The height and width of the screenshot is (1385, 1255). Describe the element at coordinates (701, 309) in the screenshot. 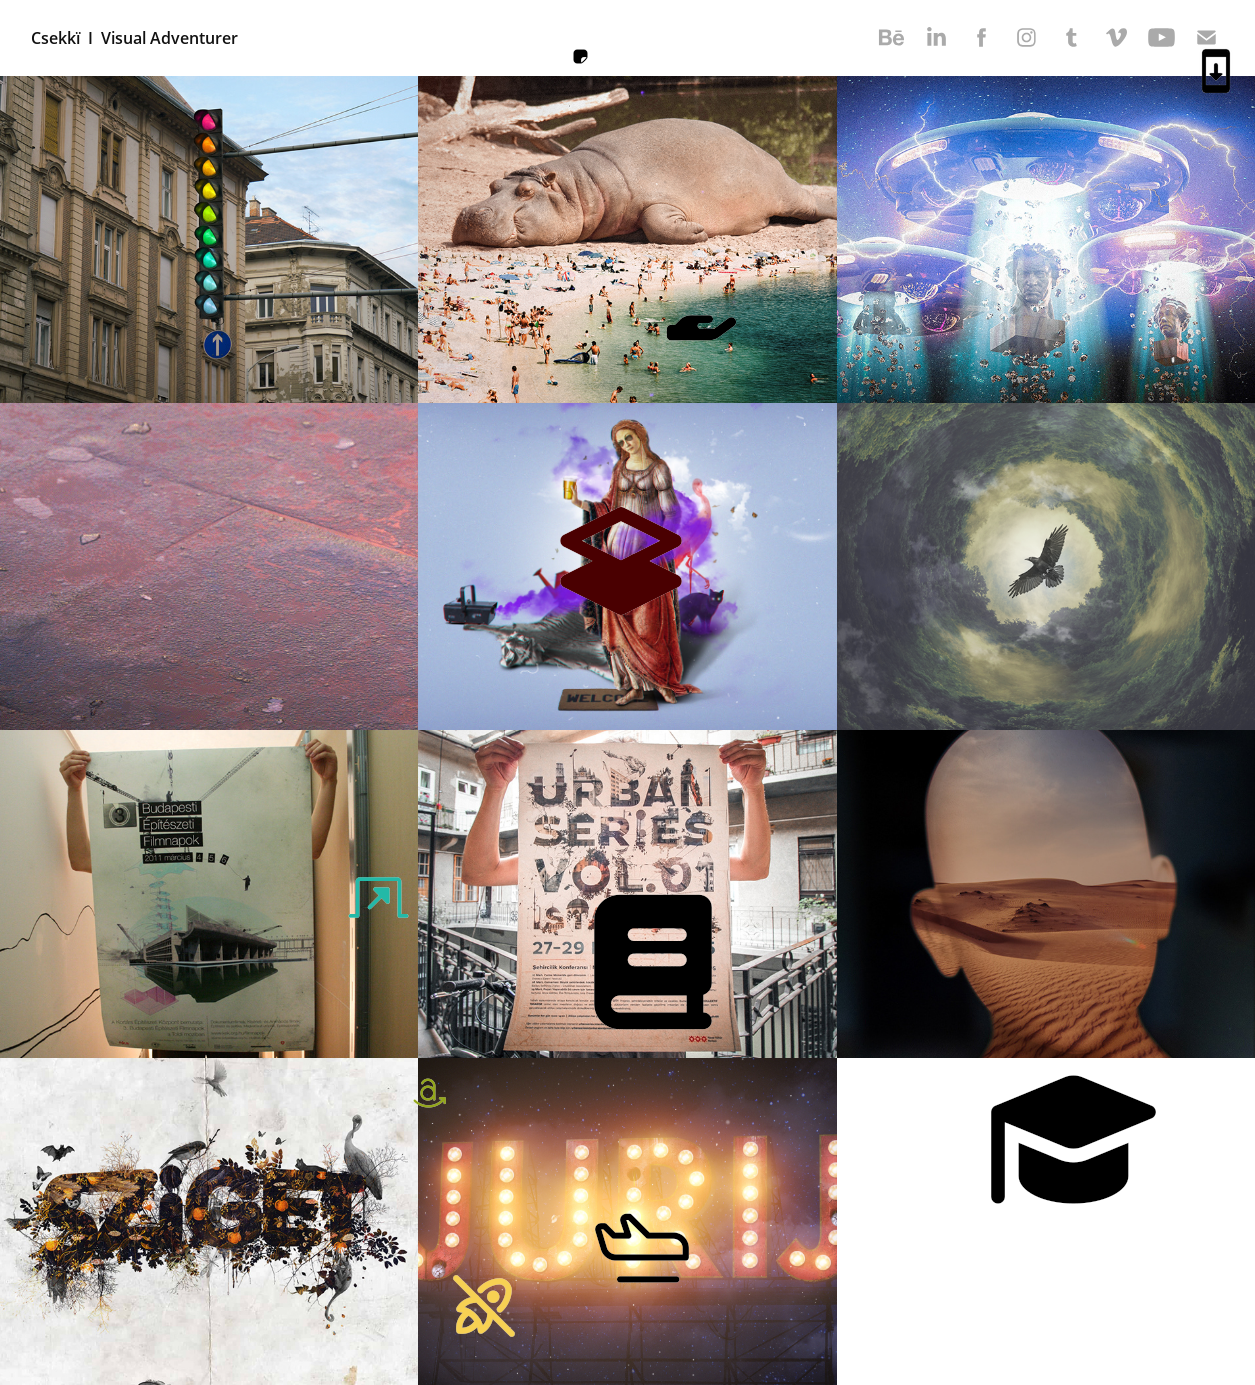

I see `receive or accept an item` at that location.